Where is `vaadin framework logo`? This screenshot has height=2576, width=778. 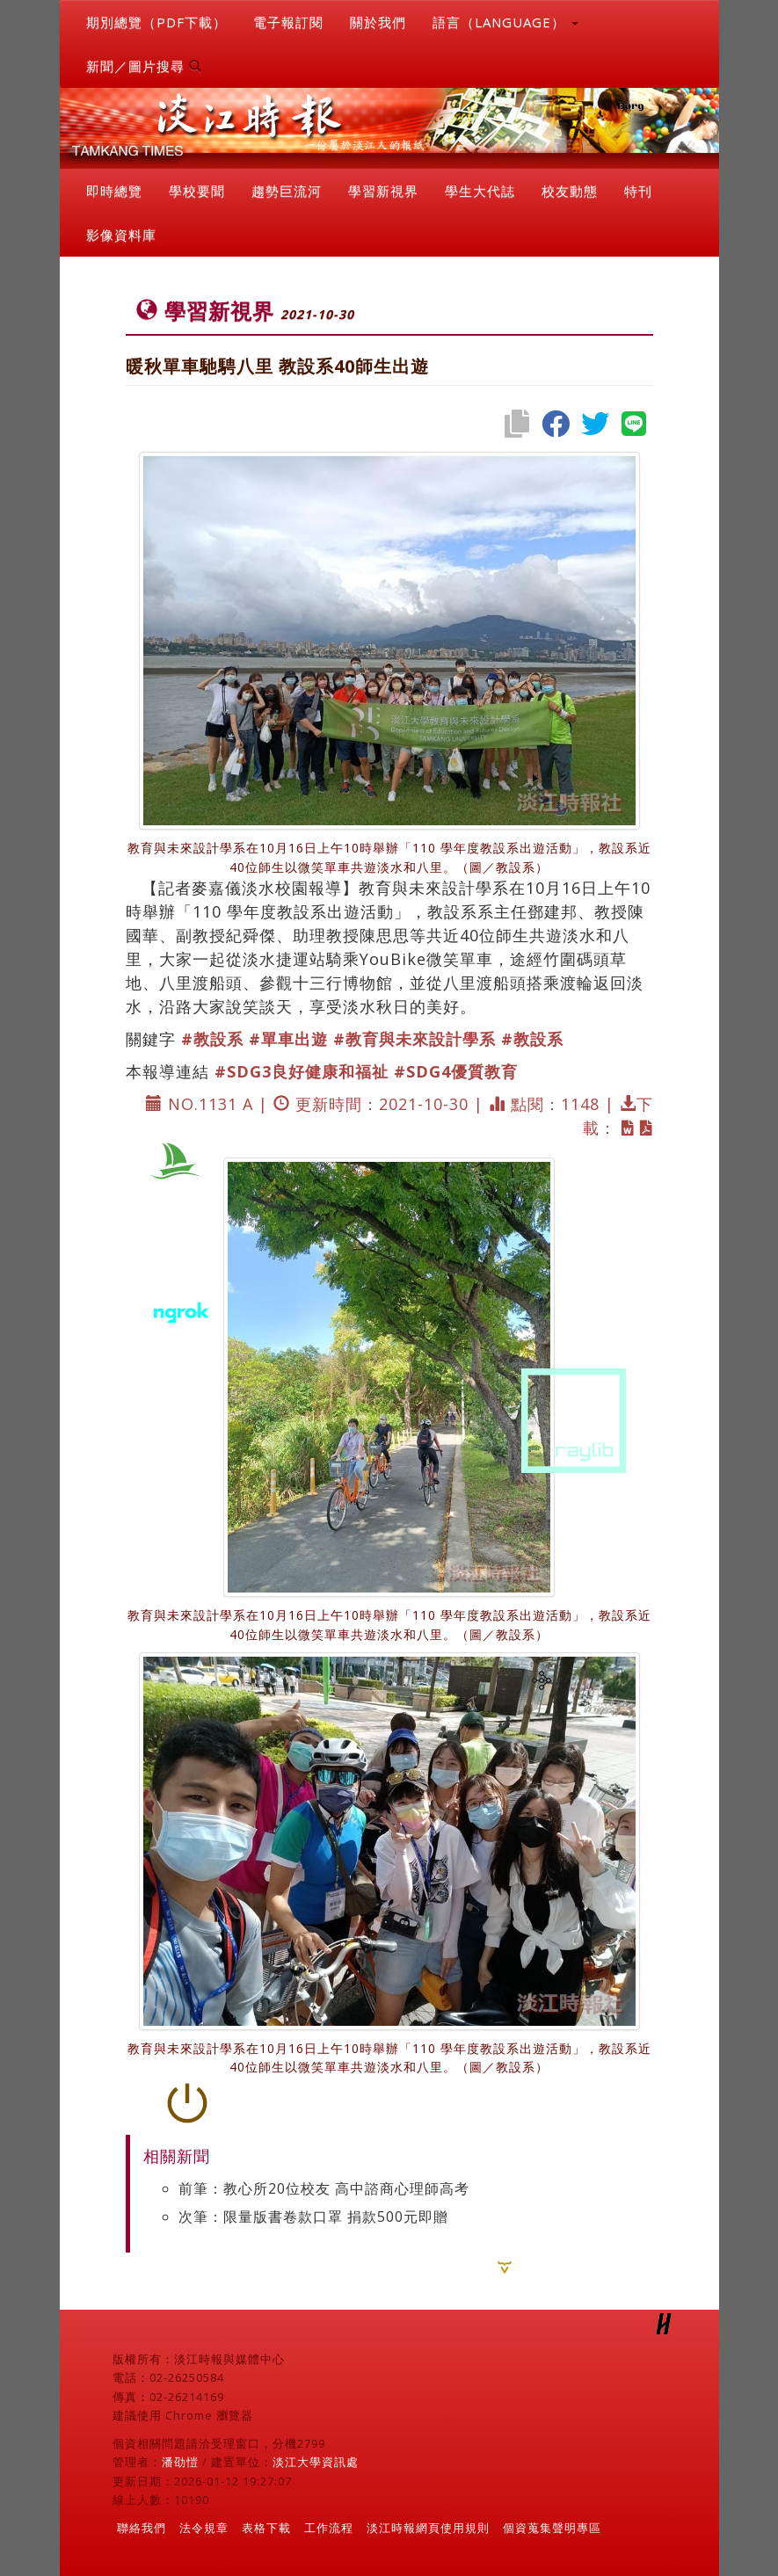 vaadin framework logo is located at coordinates (505, 2268).